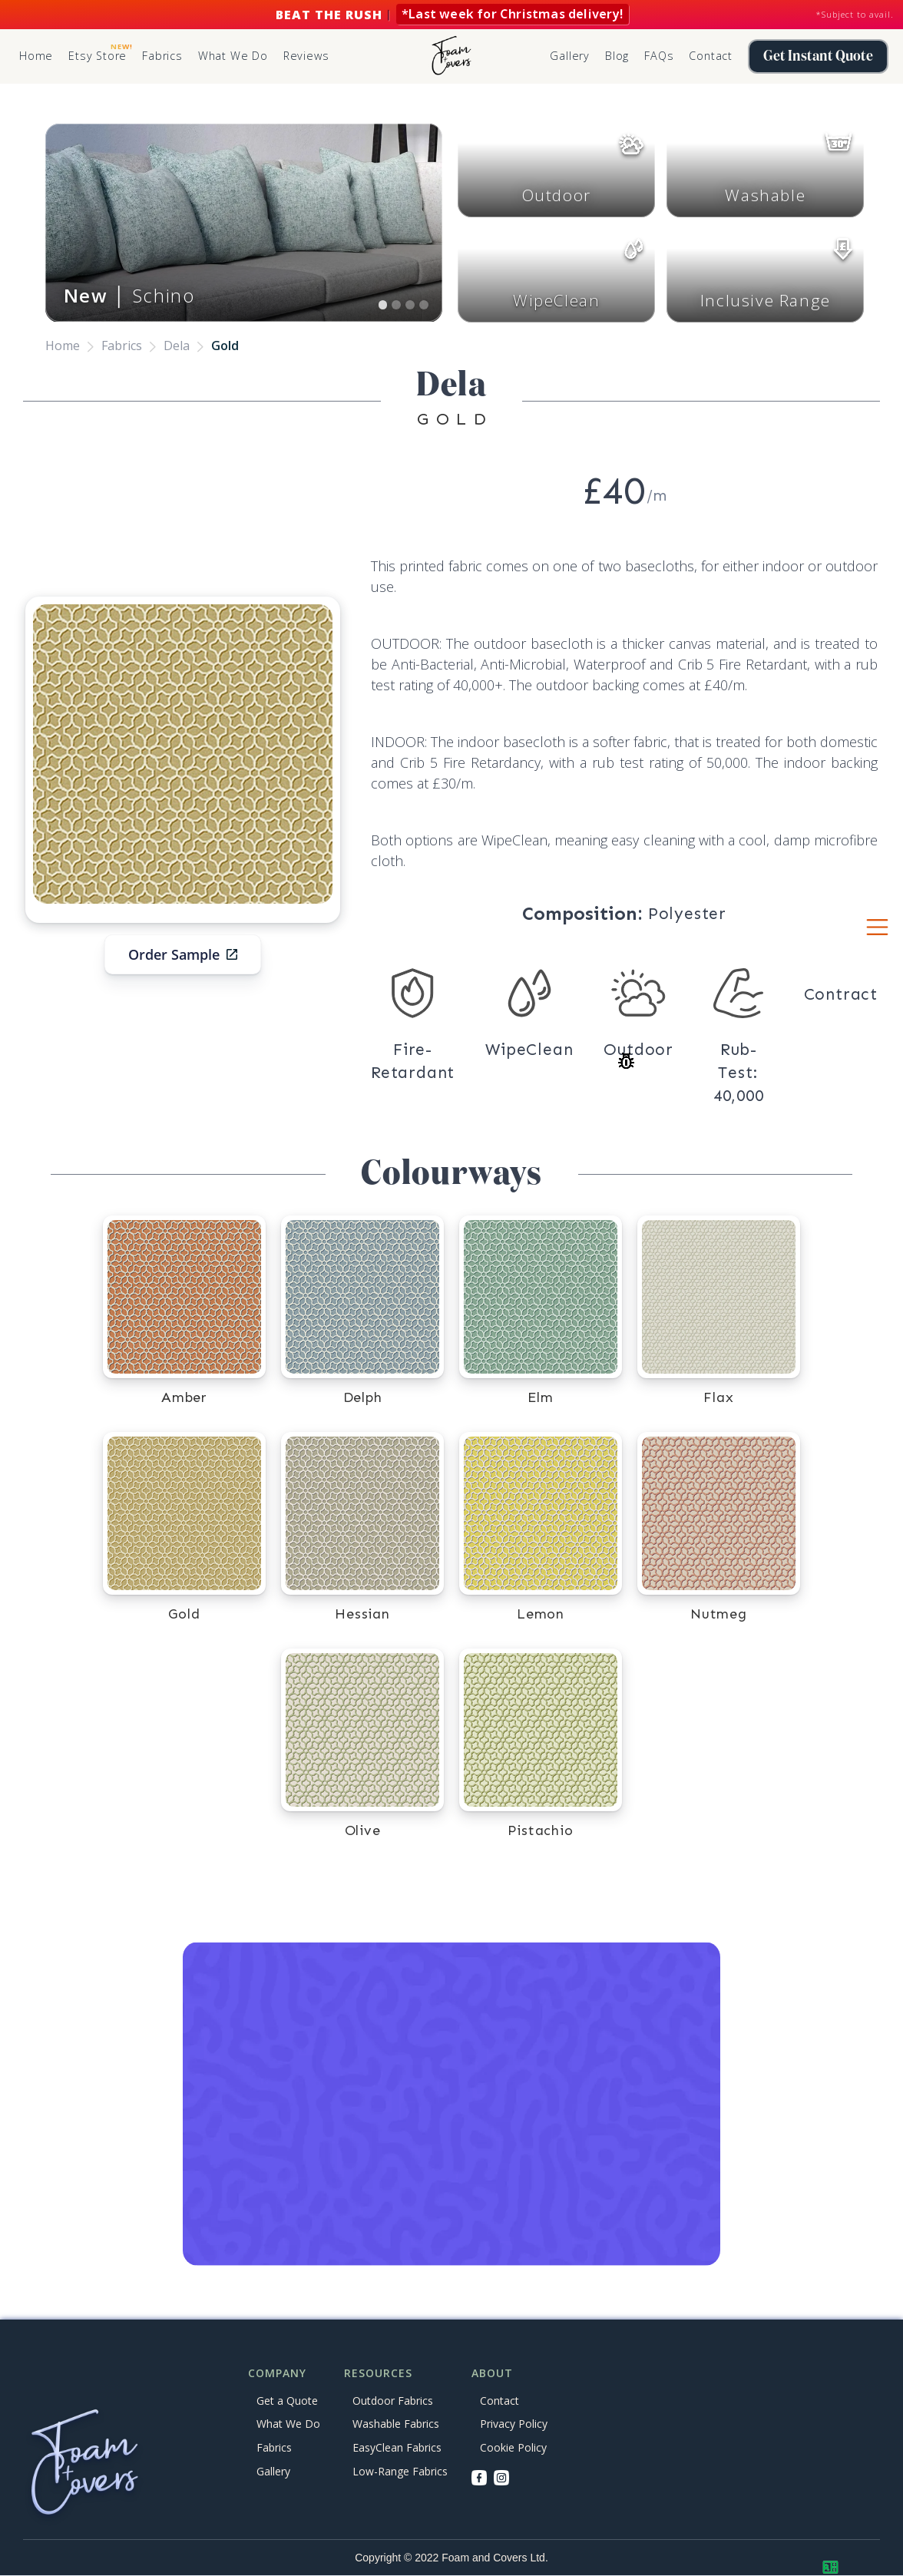 The image size is (903, 2576). Describe the element at coordinates (877, 927) in the screenshot. I see `view items in list format` at that location.